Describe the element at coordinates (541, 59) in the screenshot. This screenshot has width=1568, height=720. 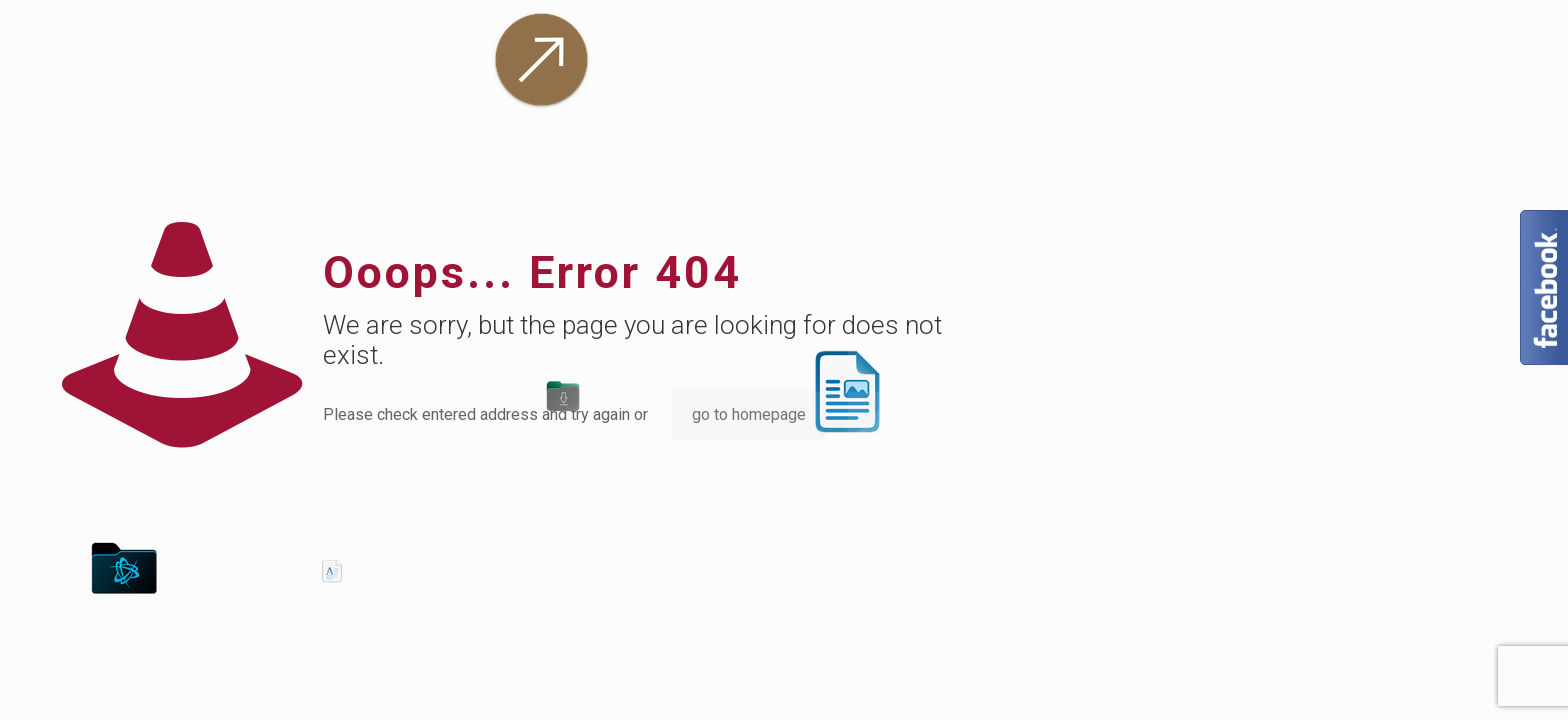
I see `indicates a symbolic link or shortcut to another file` at that location.